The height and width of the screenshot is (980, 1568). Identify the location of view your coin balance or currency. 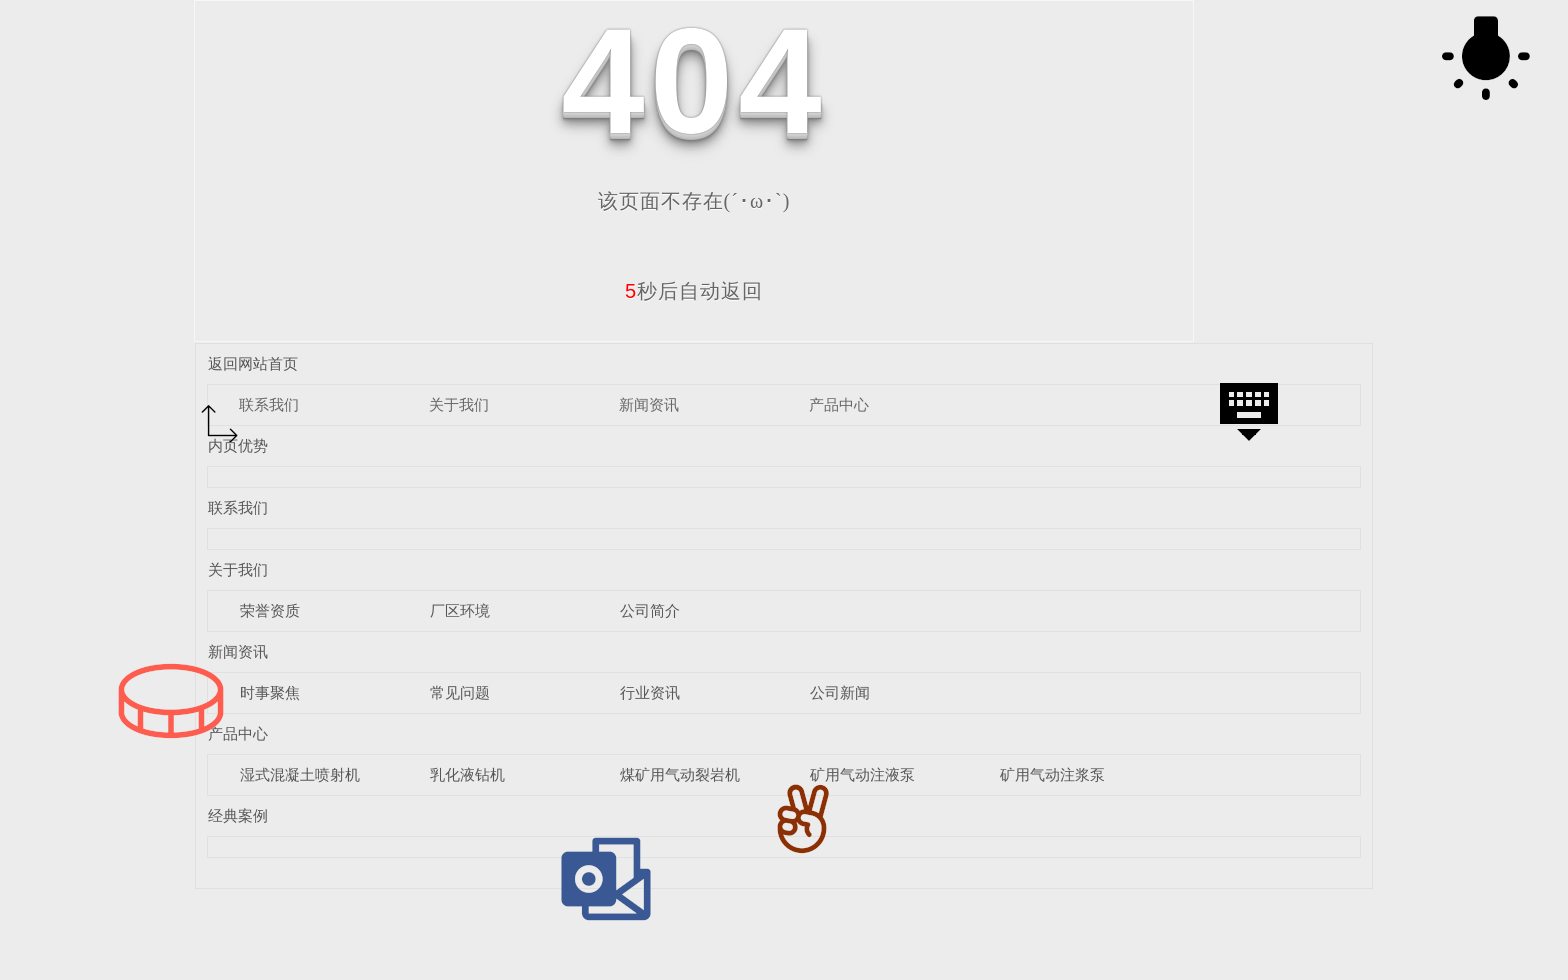
(171, 701).